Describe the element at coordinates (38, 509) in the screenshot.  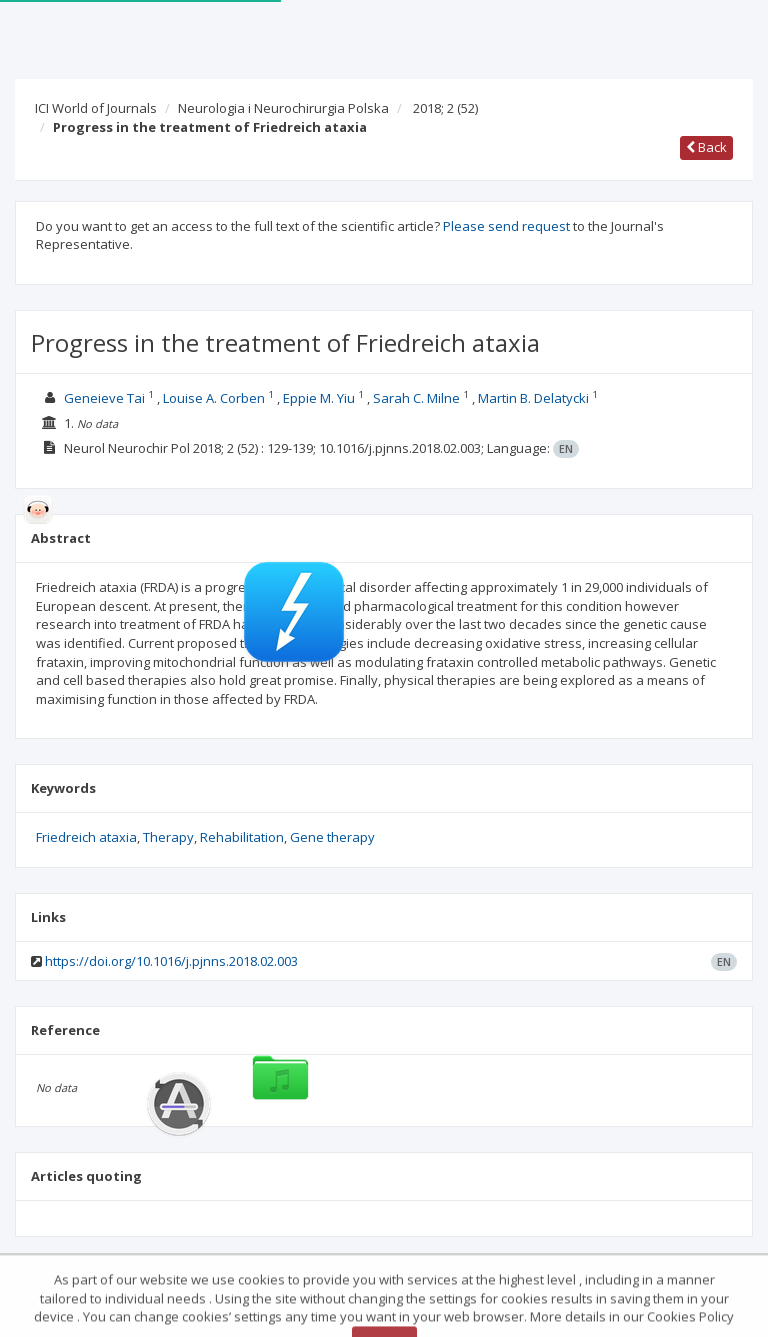
I see `open spek audio spectrum analyzer app` at that location.